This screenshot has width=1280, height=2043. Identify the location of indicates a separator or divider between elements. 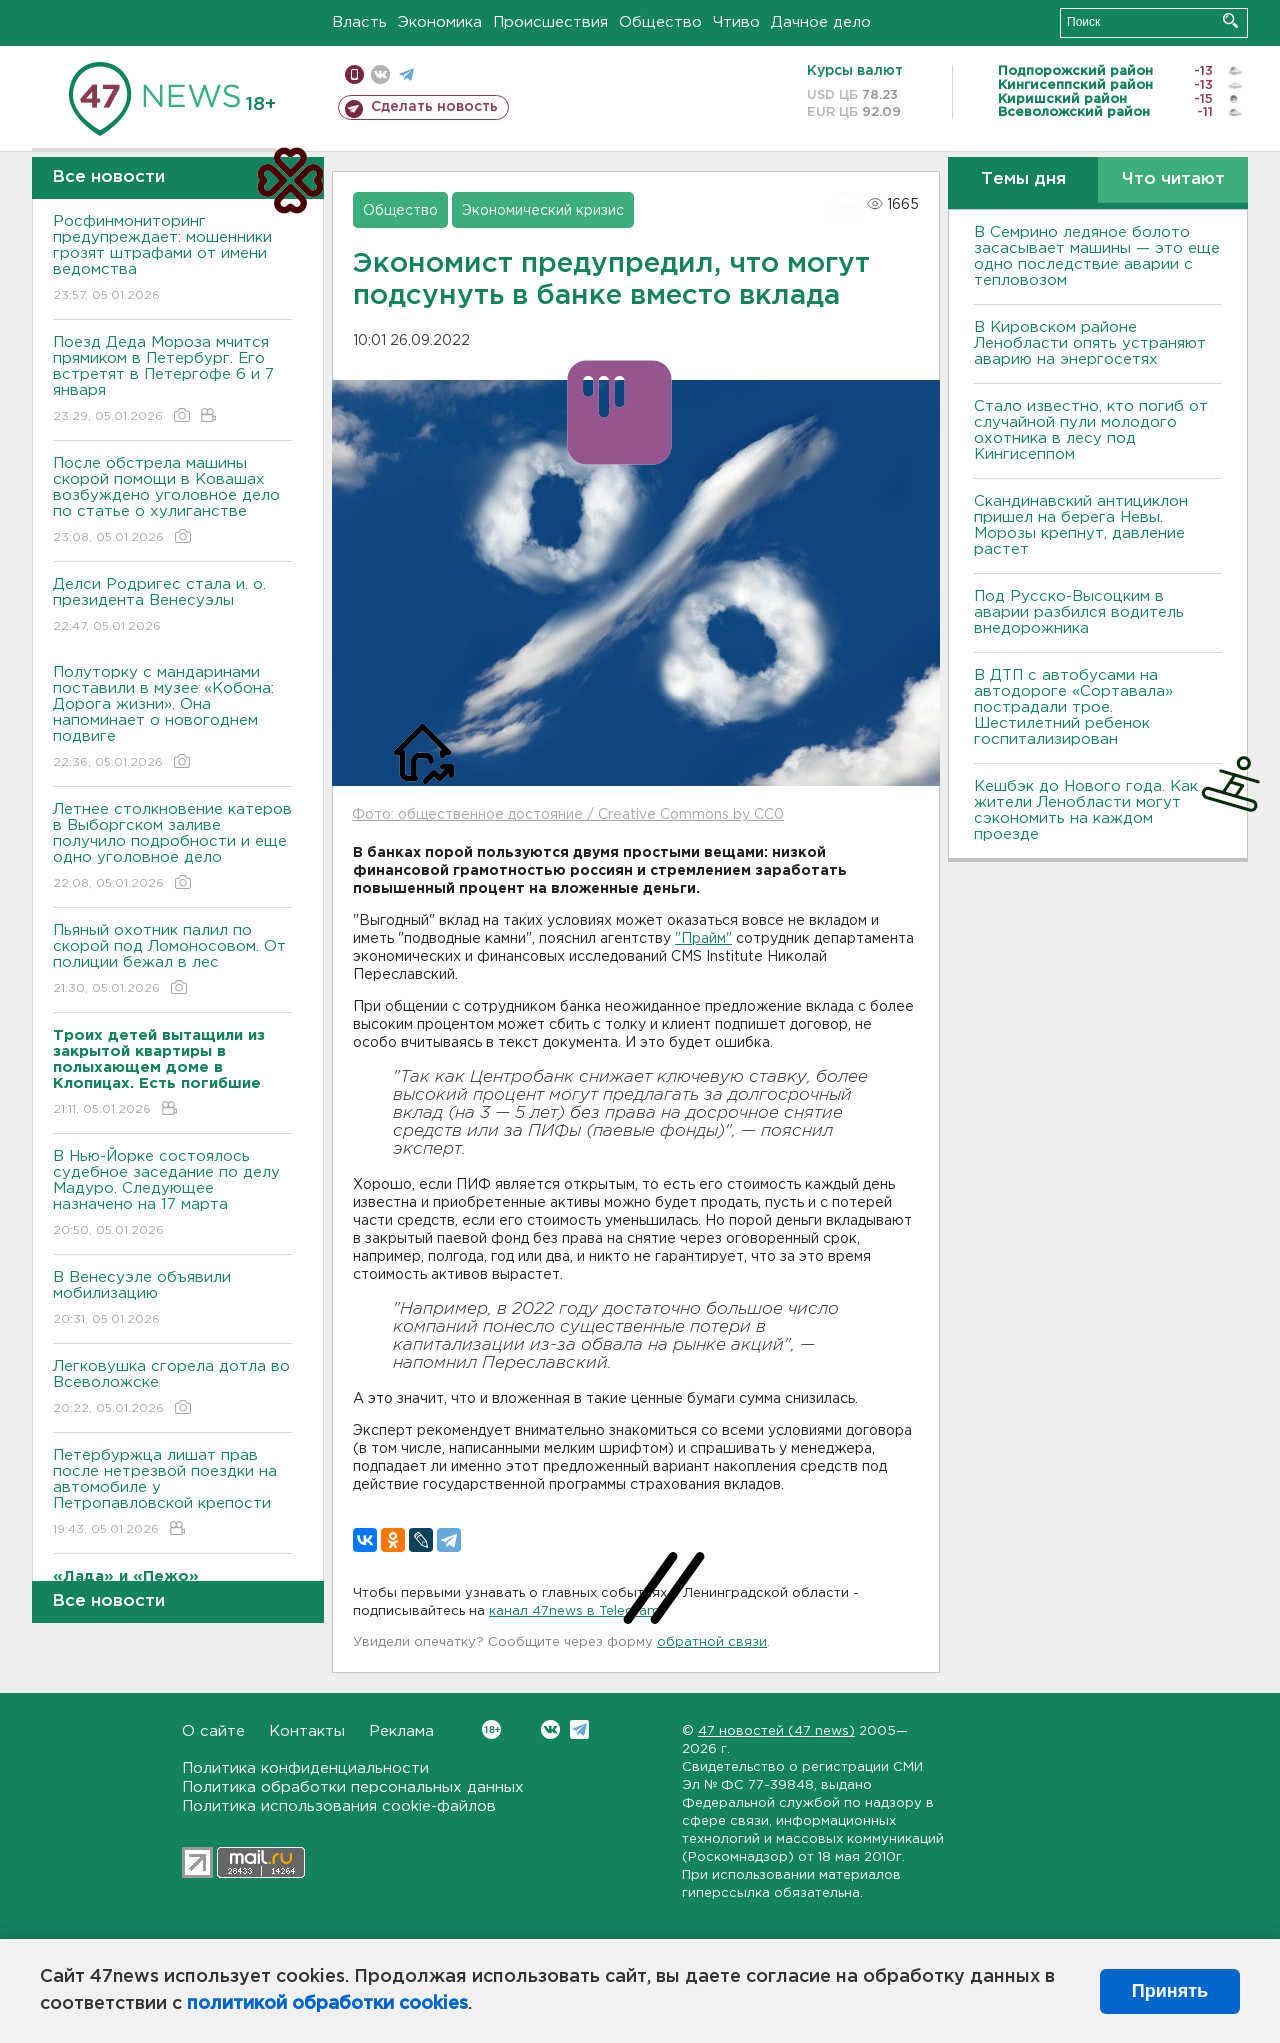
(664, 1588).